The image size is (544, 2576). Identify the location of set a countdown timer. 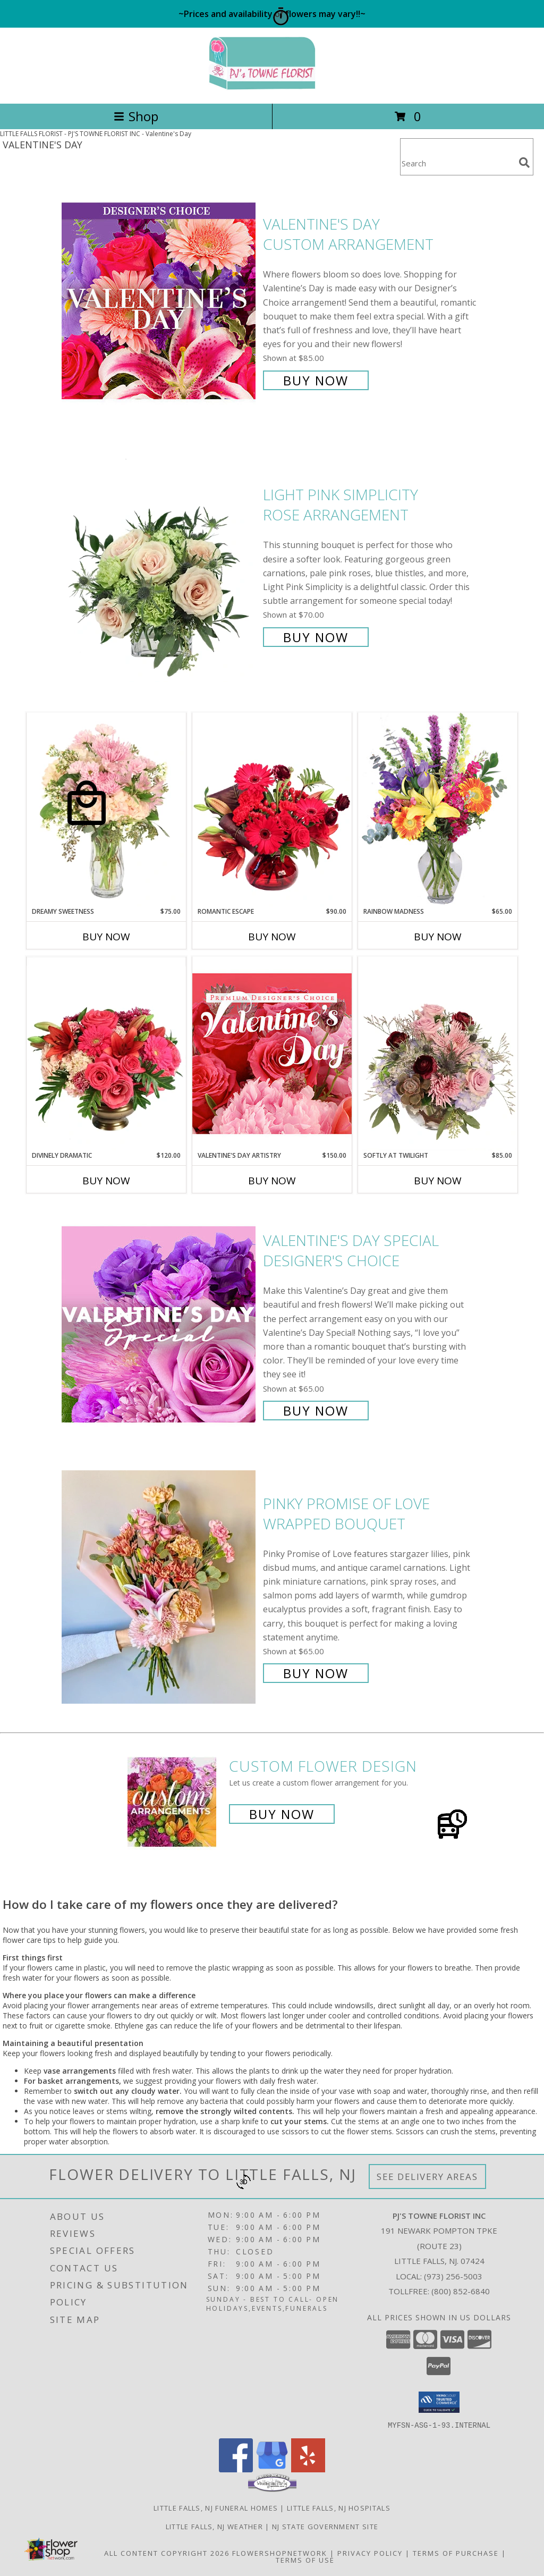
(280, 16).